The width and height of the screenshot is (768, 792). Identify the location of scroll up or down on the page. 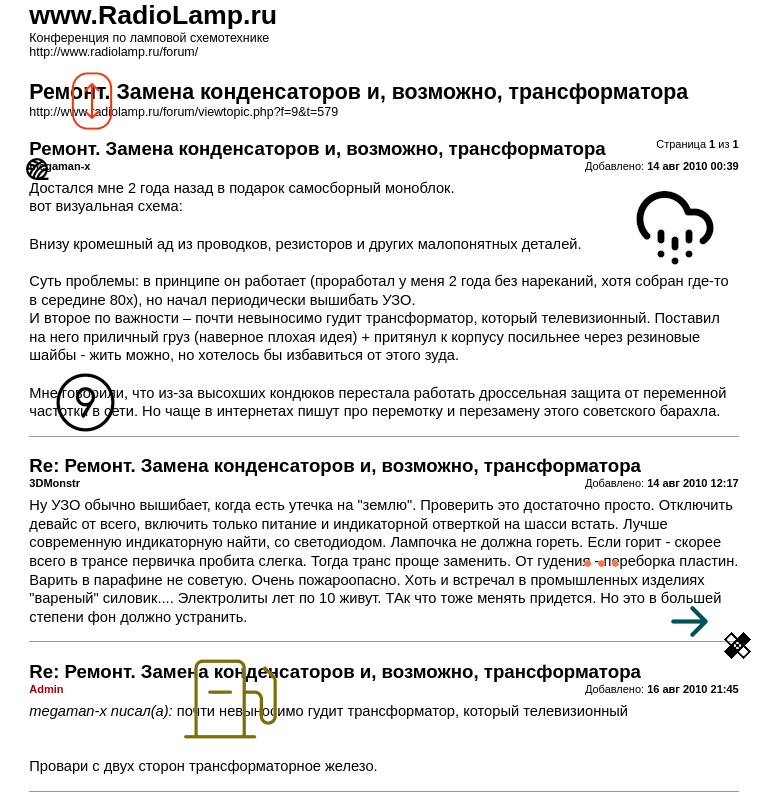
(92, 101).